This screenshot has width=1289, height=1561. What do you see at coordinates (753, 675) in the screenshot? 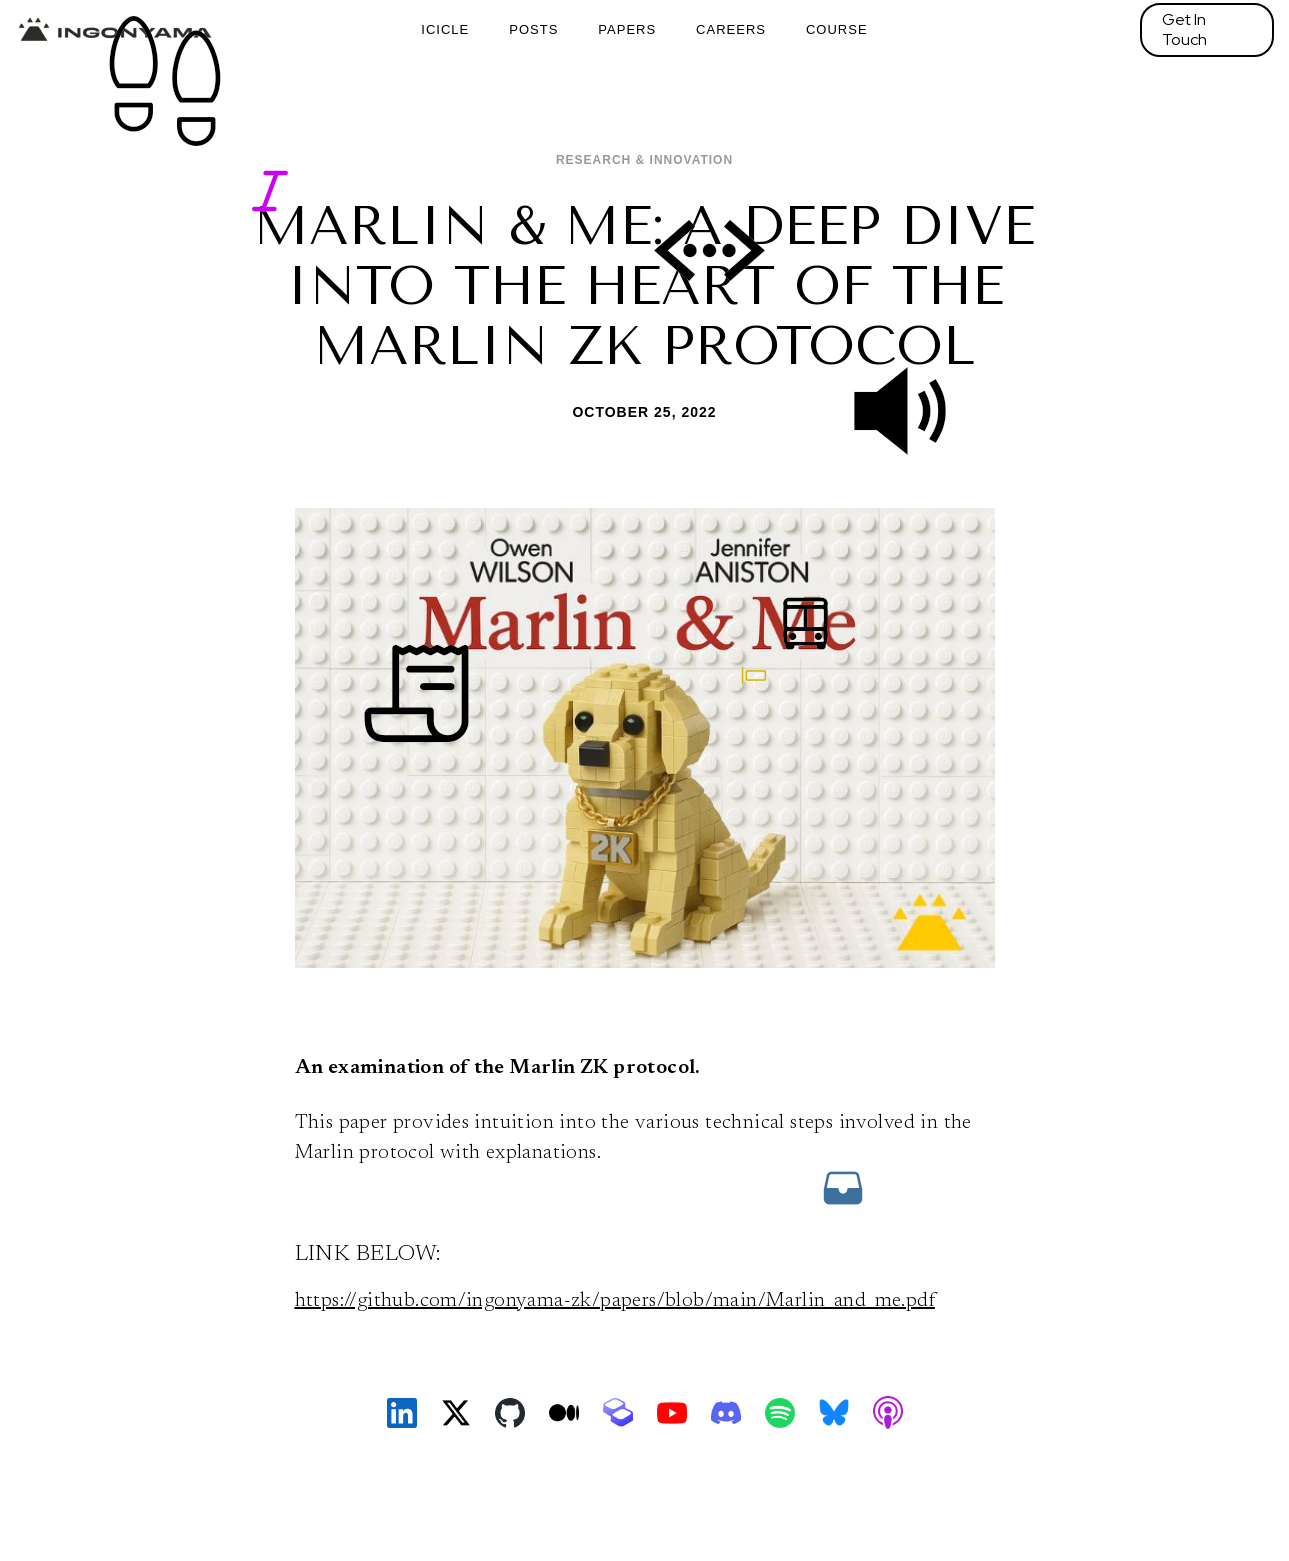
I see `align content to the left` at bounding box center [753, 675].